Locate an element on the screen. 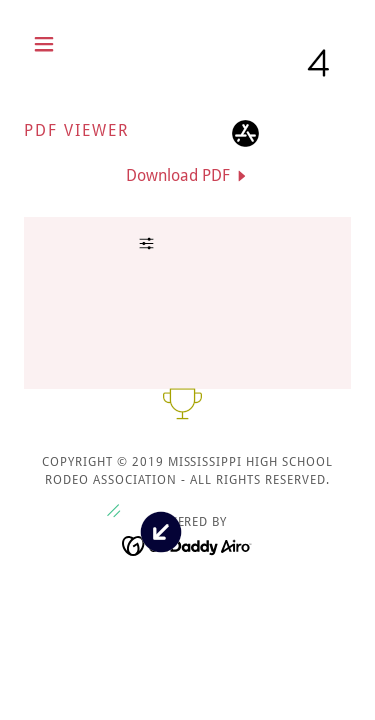 This screenshot has height=720, width=375. indicates step four in a multi-step process is located at coordinates (319, 63).